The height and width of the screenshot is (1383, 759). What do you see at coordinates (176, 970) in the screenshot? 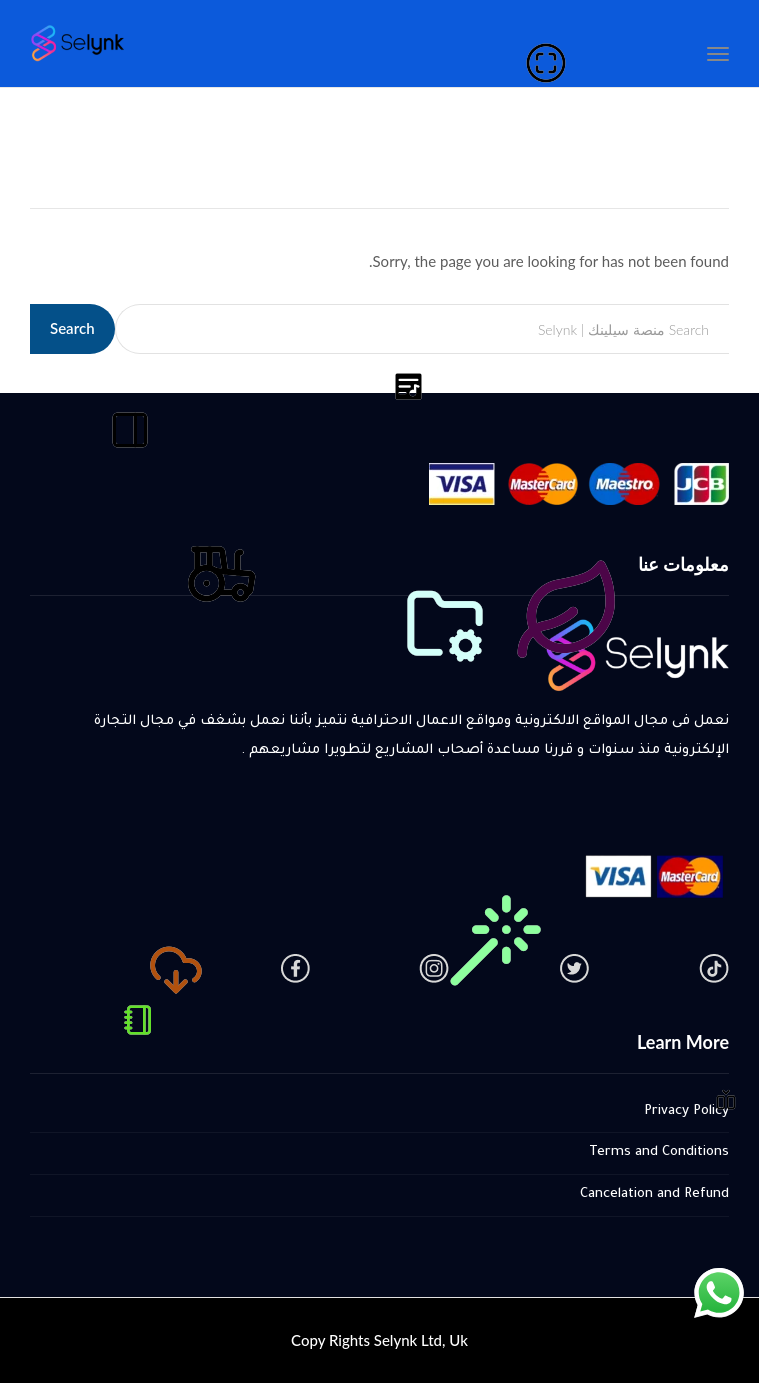
I see `download file from cloud storage` at bounding box center [176, 970].